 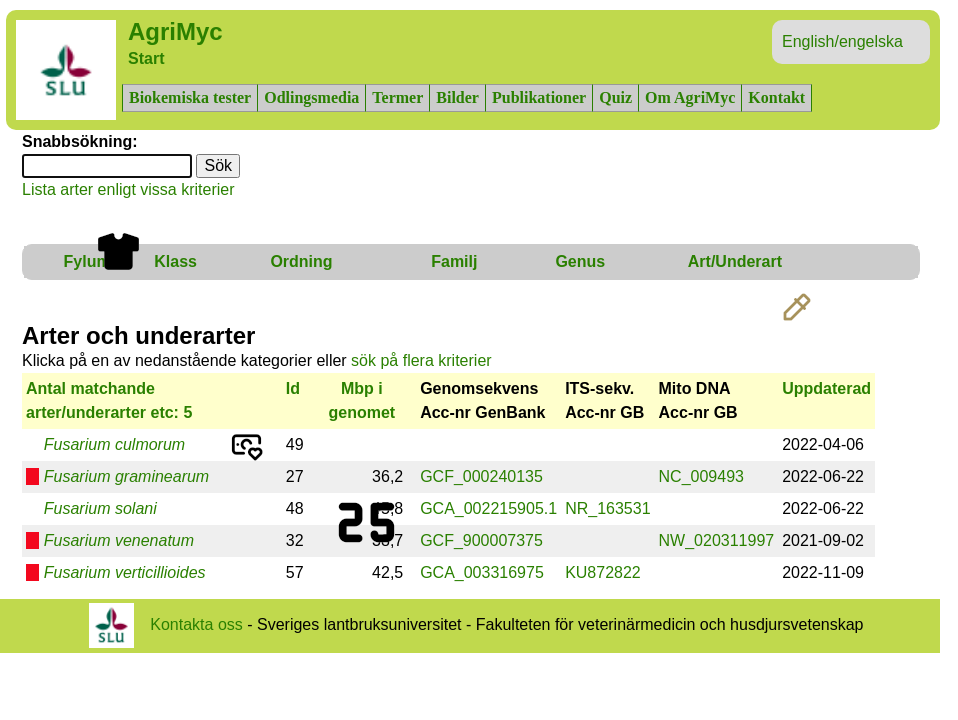 What do you see at coordinates (797, 307) in the screenshot?
I see `select a color from the canvas` at bounding box center [797, 307].